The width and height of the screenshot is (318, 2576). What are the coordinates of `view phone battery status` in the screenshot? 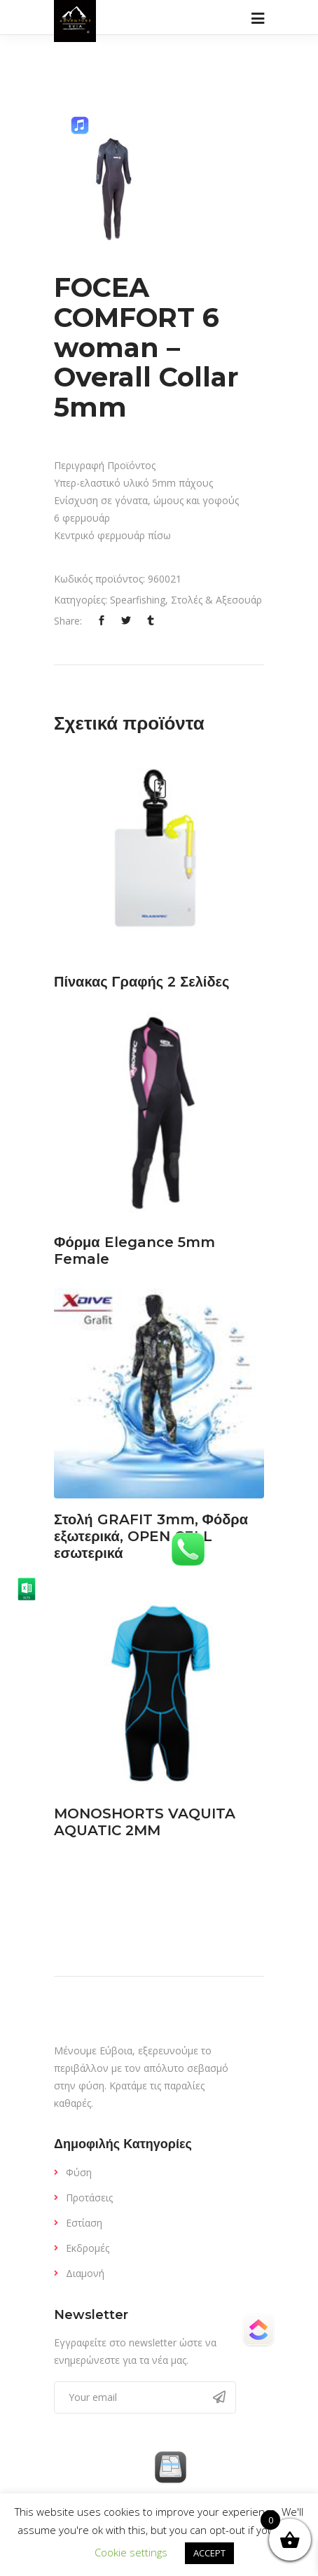 It's located at (160, 788).